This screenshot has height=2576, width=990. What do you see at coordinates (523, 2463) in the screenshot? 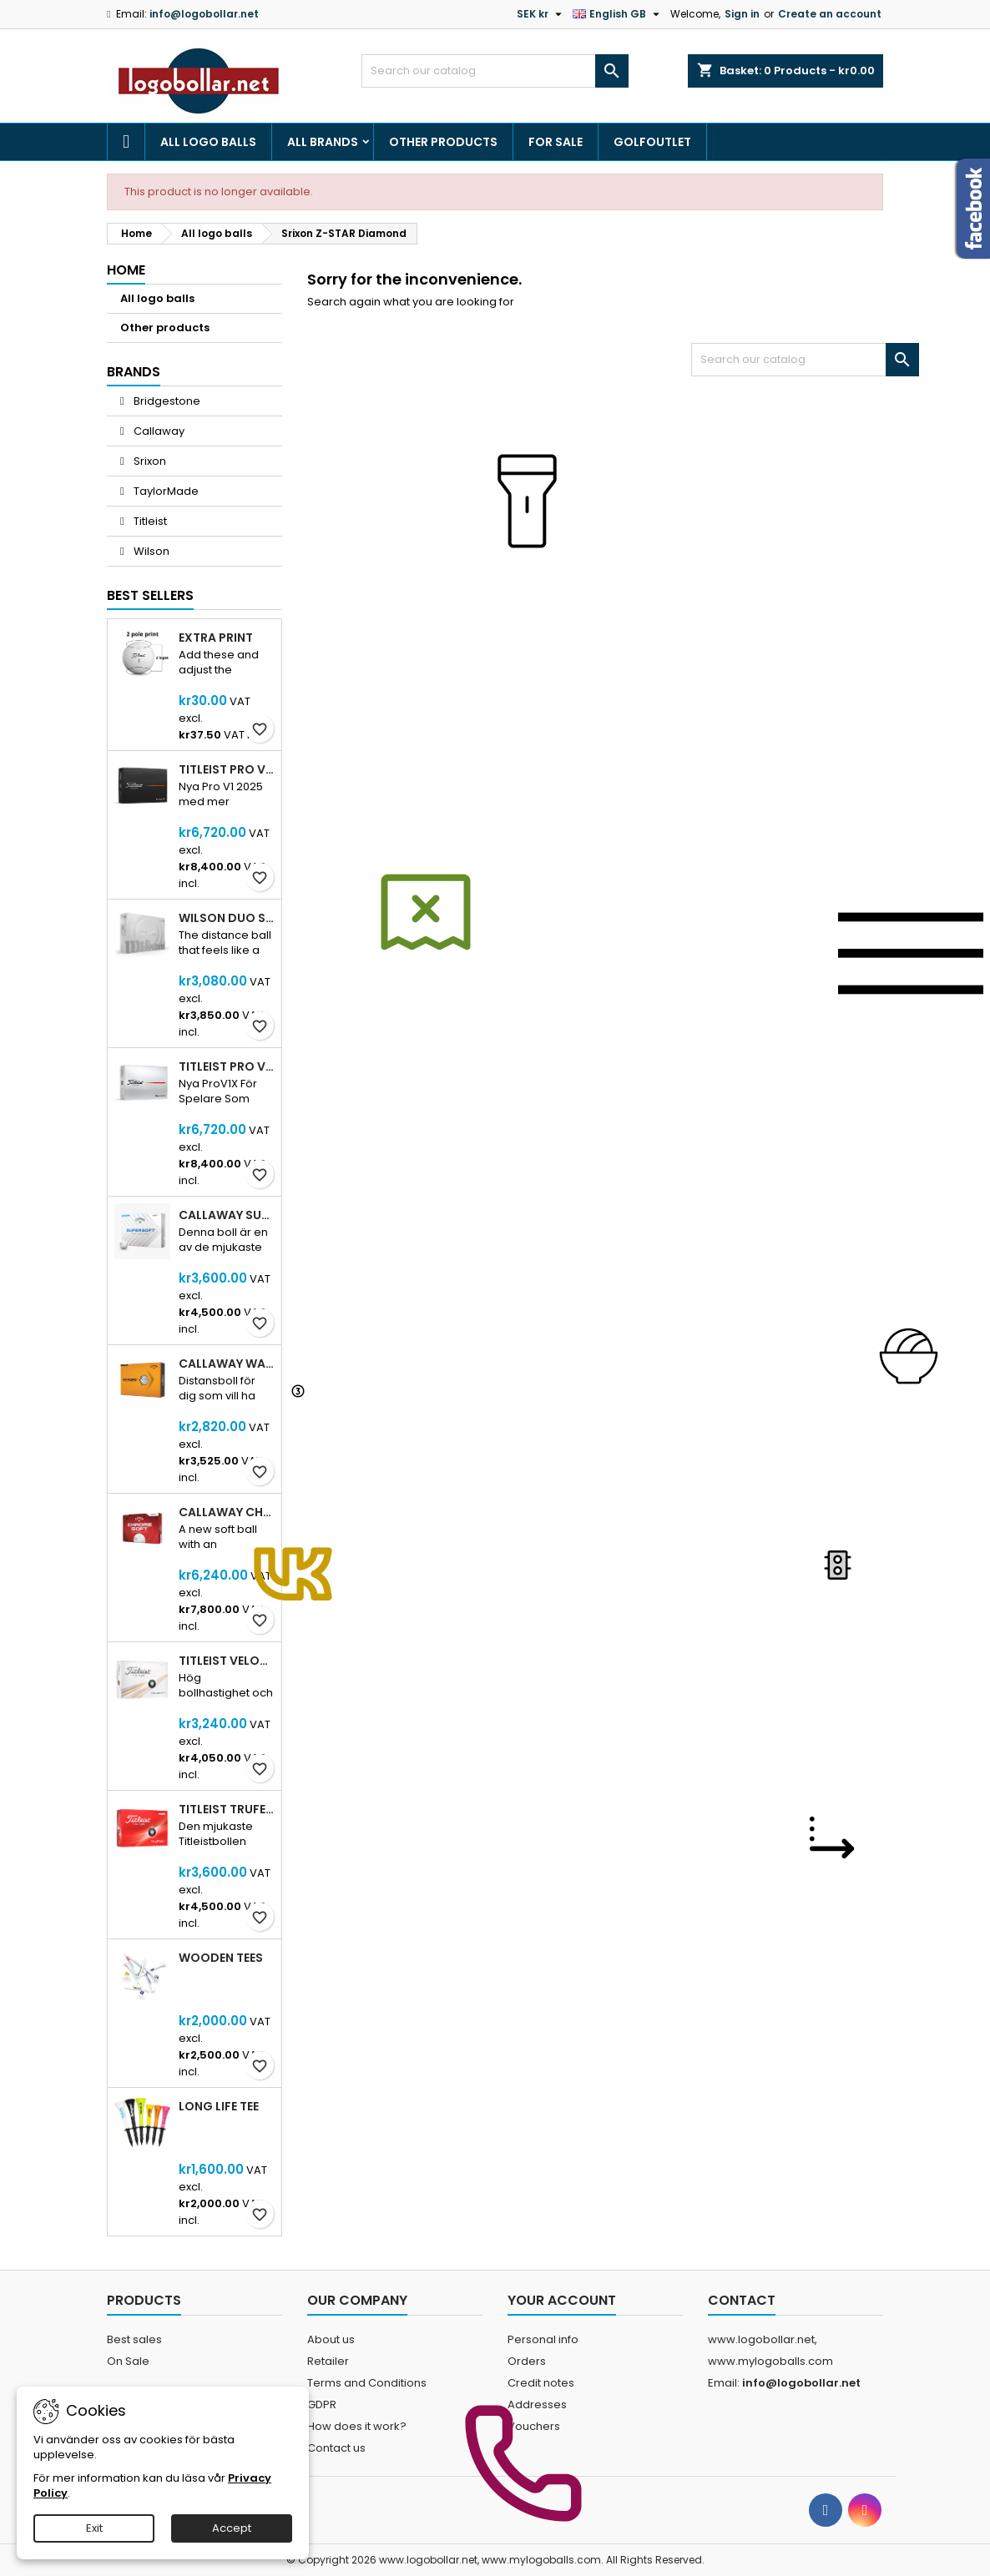
I see `make a phone call` at bounding box center [523, 2463].